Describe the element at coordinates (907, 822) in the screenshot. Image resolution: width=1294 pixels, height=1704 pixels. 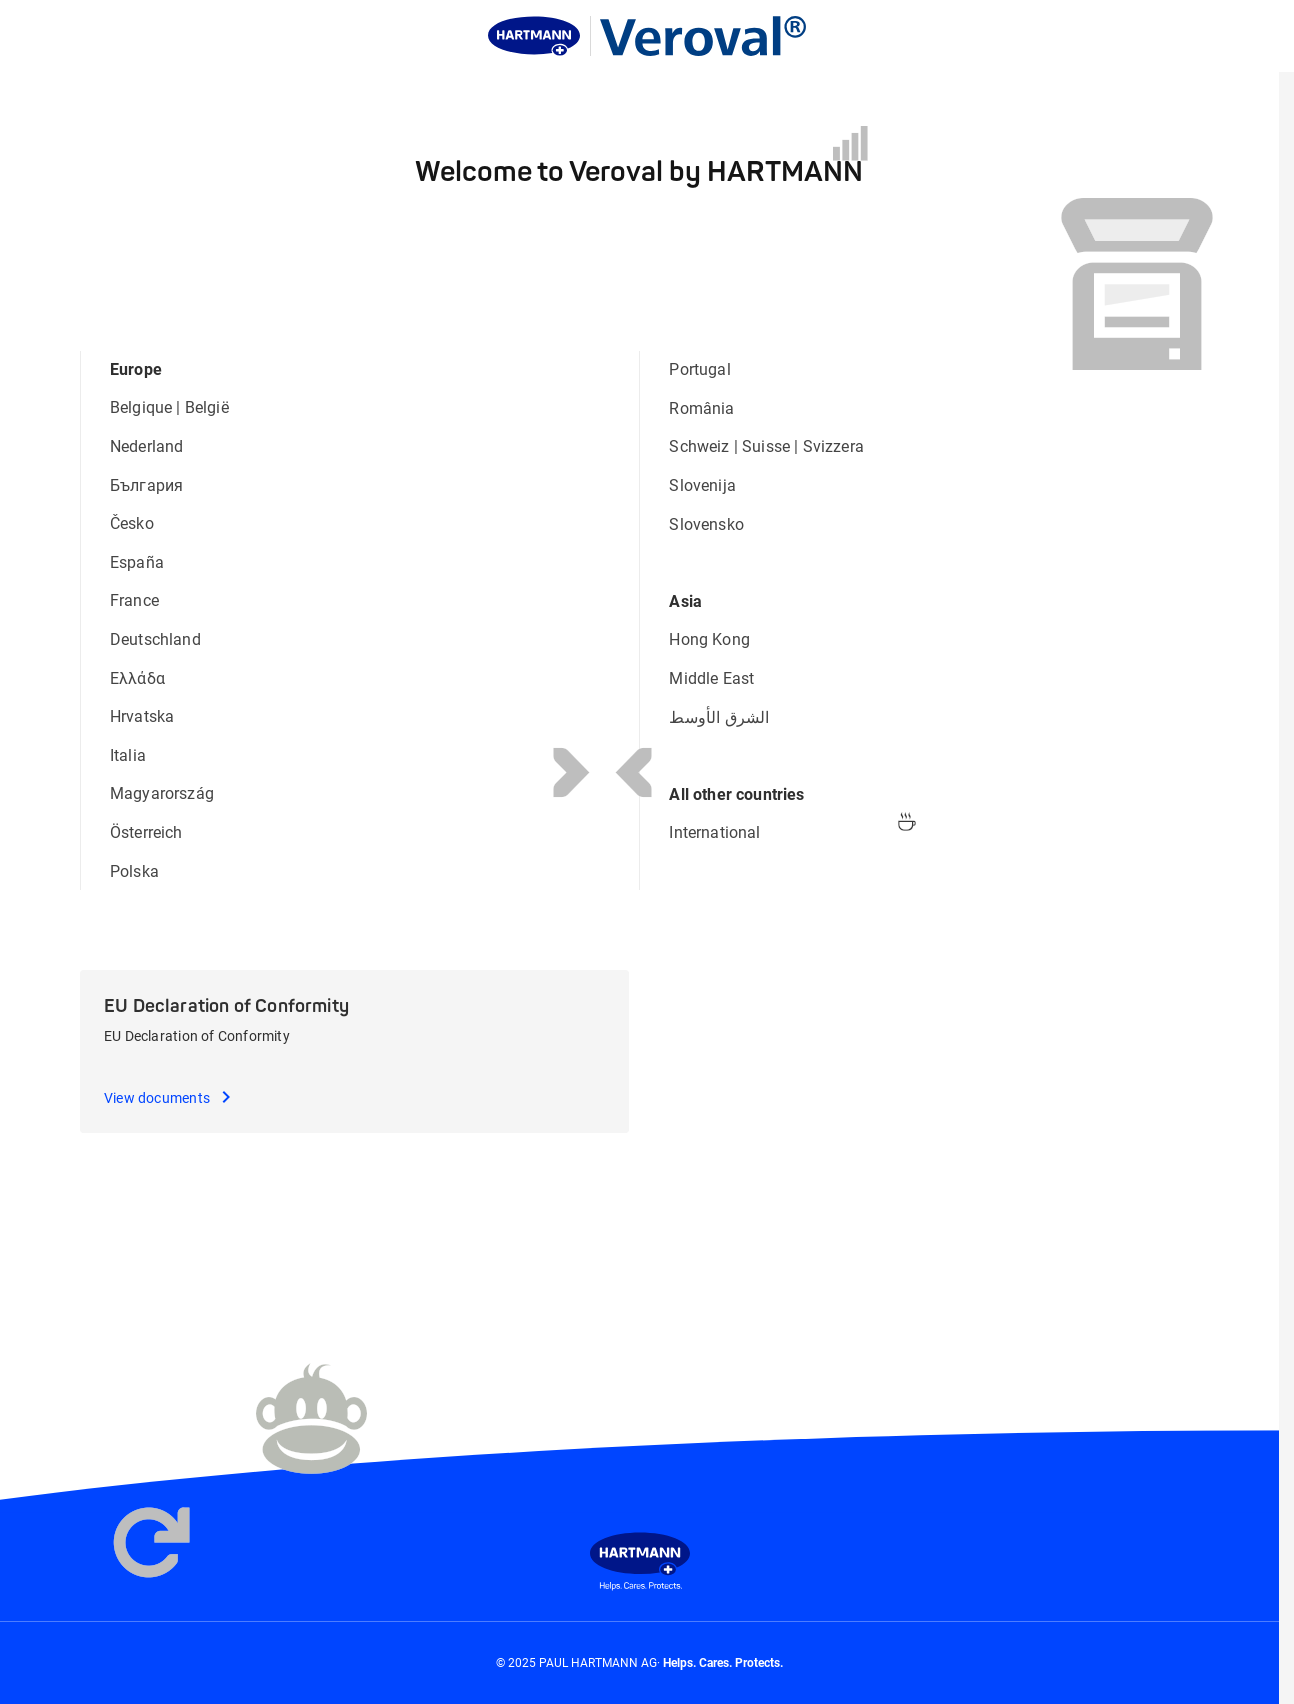
I see `caffeine mode is active, preventing sleep` at that location.